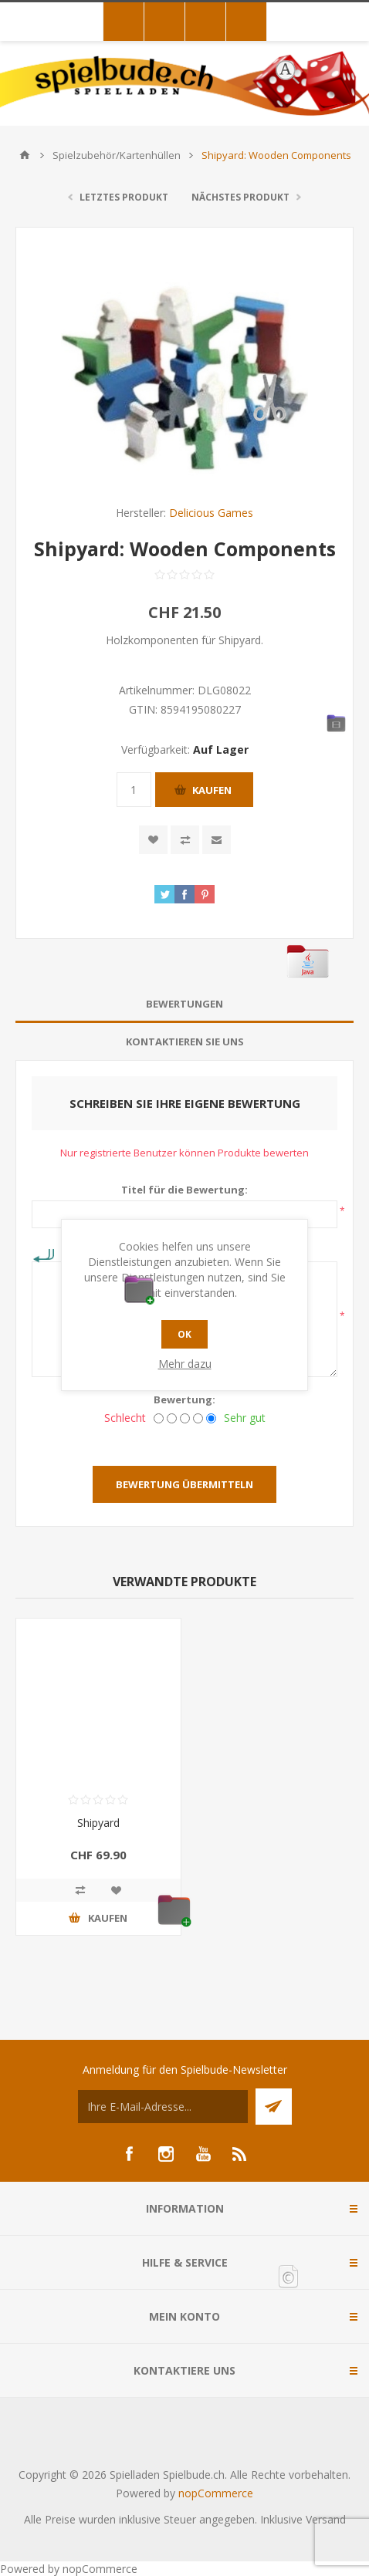 This screenshot has height=2576, width=369. Describe the element at coordinates (139, 1289) in the screenshot. I see `create a new folder` at that location.